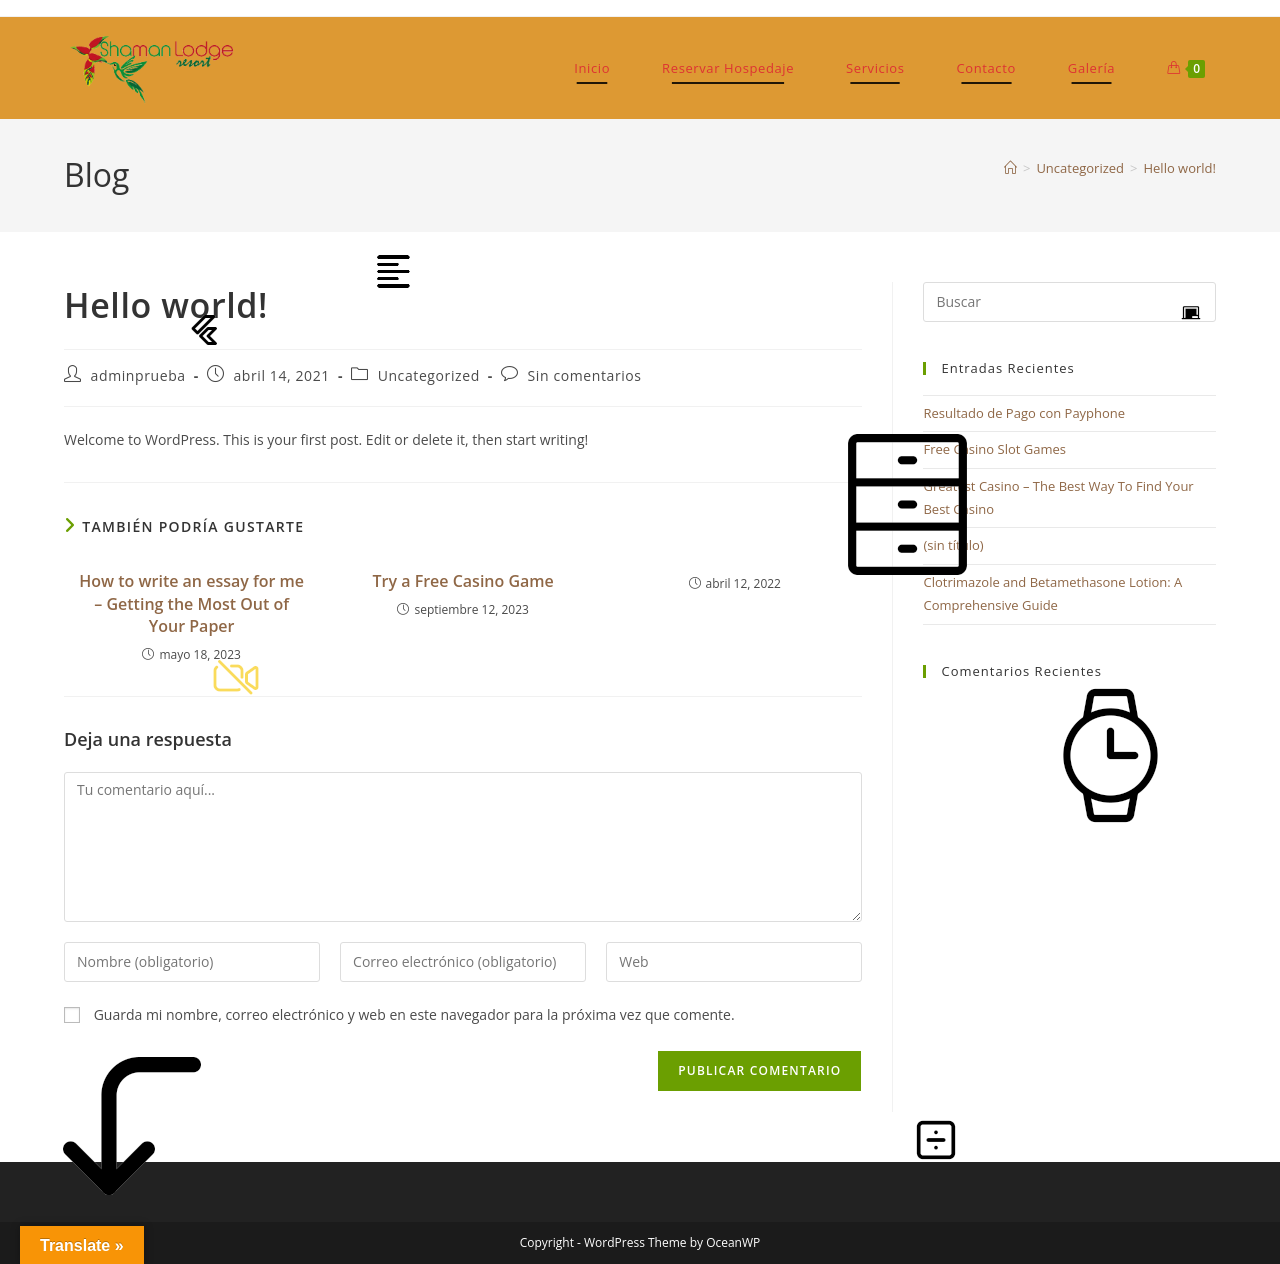 This screenshot has width=1280, height=1264. I want to click on access storage or file organization, so click(907, 504).